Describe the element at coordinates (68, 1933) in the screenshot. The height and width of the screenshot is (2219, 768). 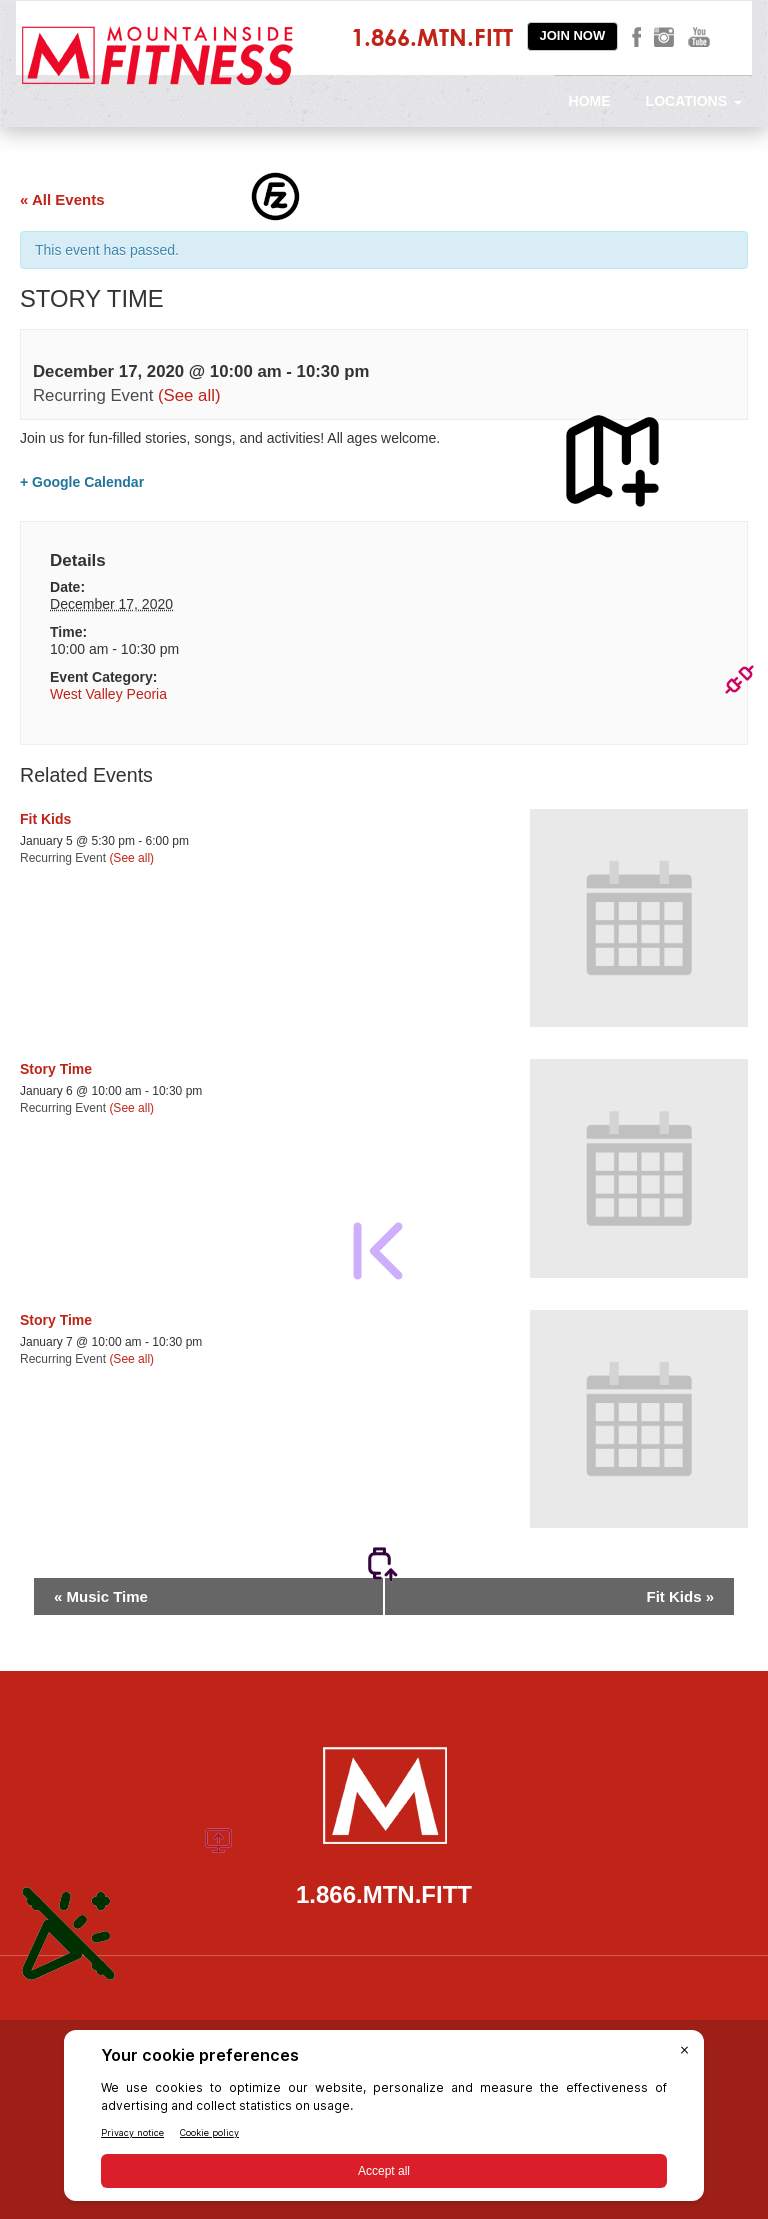
I see `disable celebration effects` at that location.